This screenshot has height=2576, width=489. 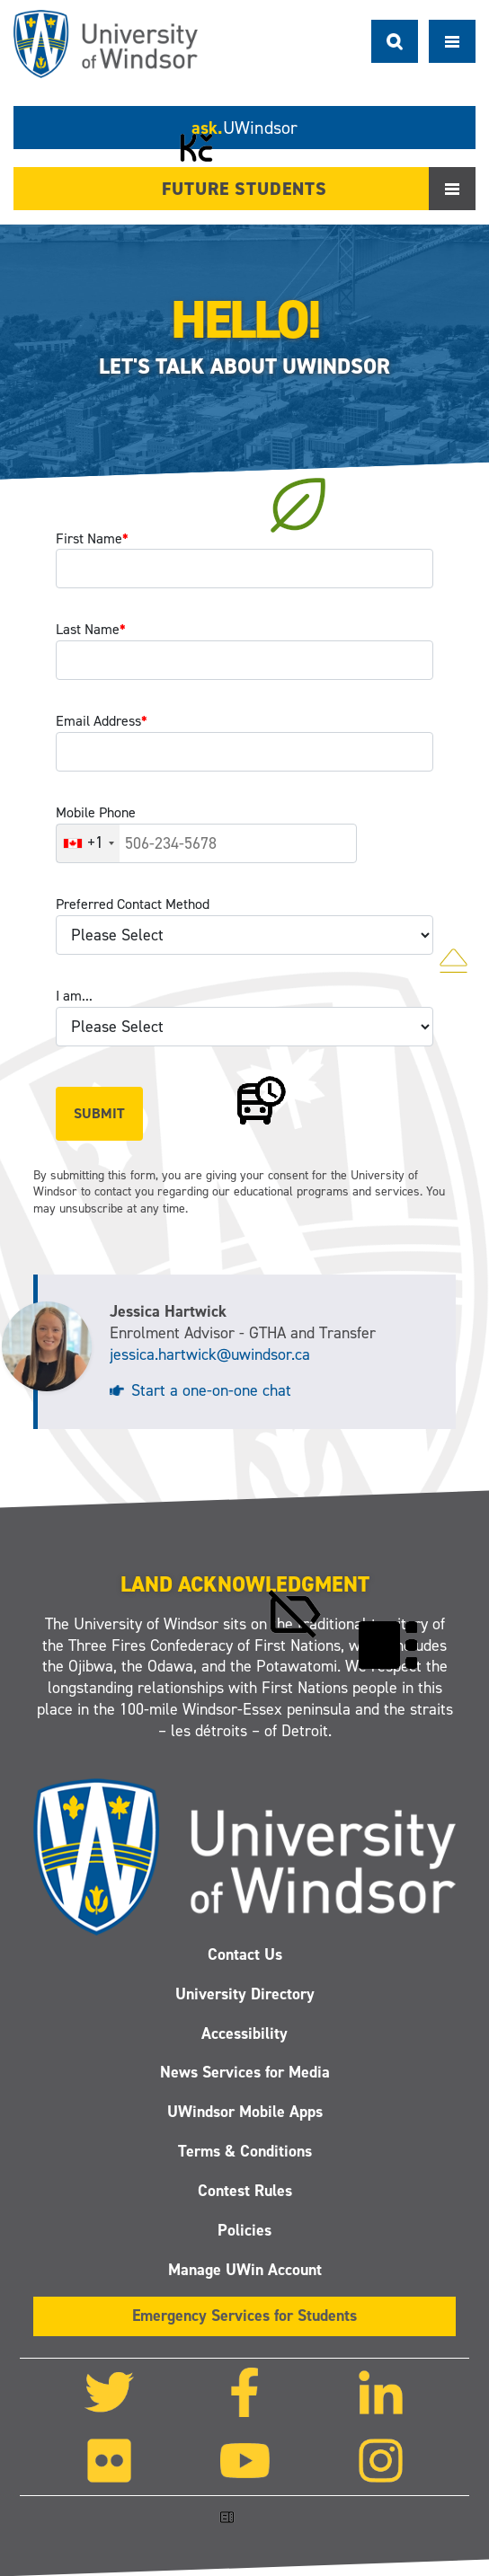 I want to click on access microwave controls or settings, so click(x=227, y=2517).